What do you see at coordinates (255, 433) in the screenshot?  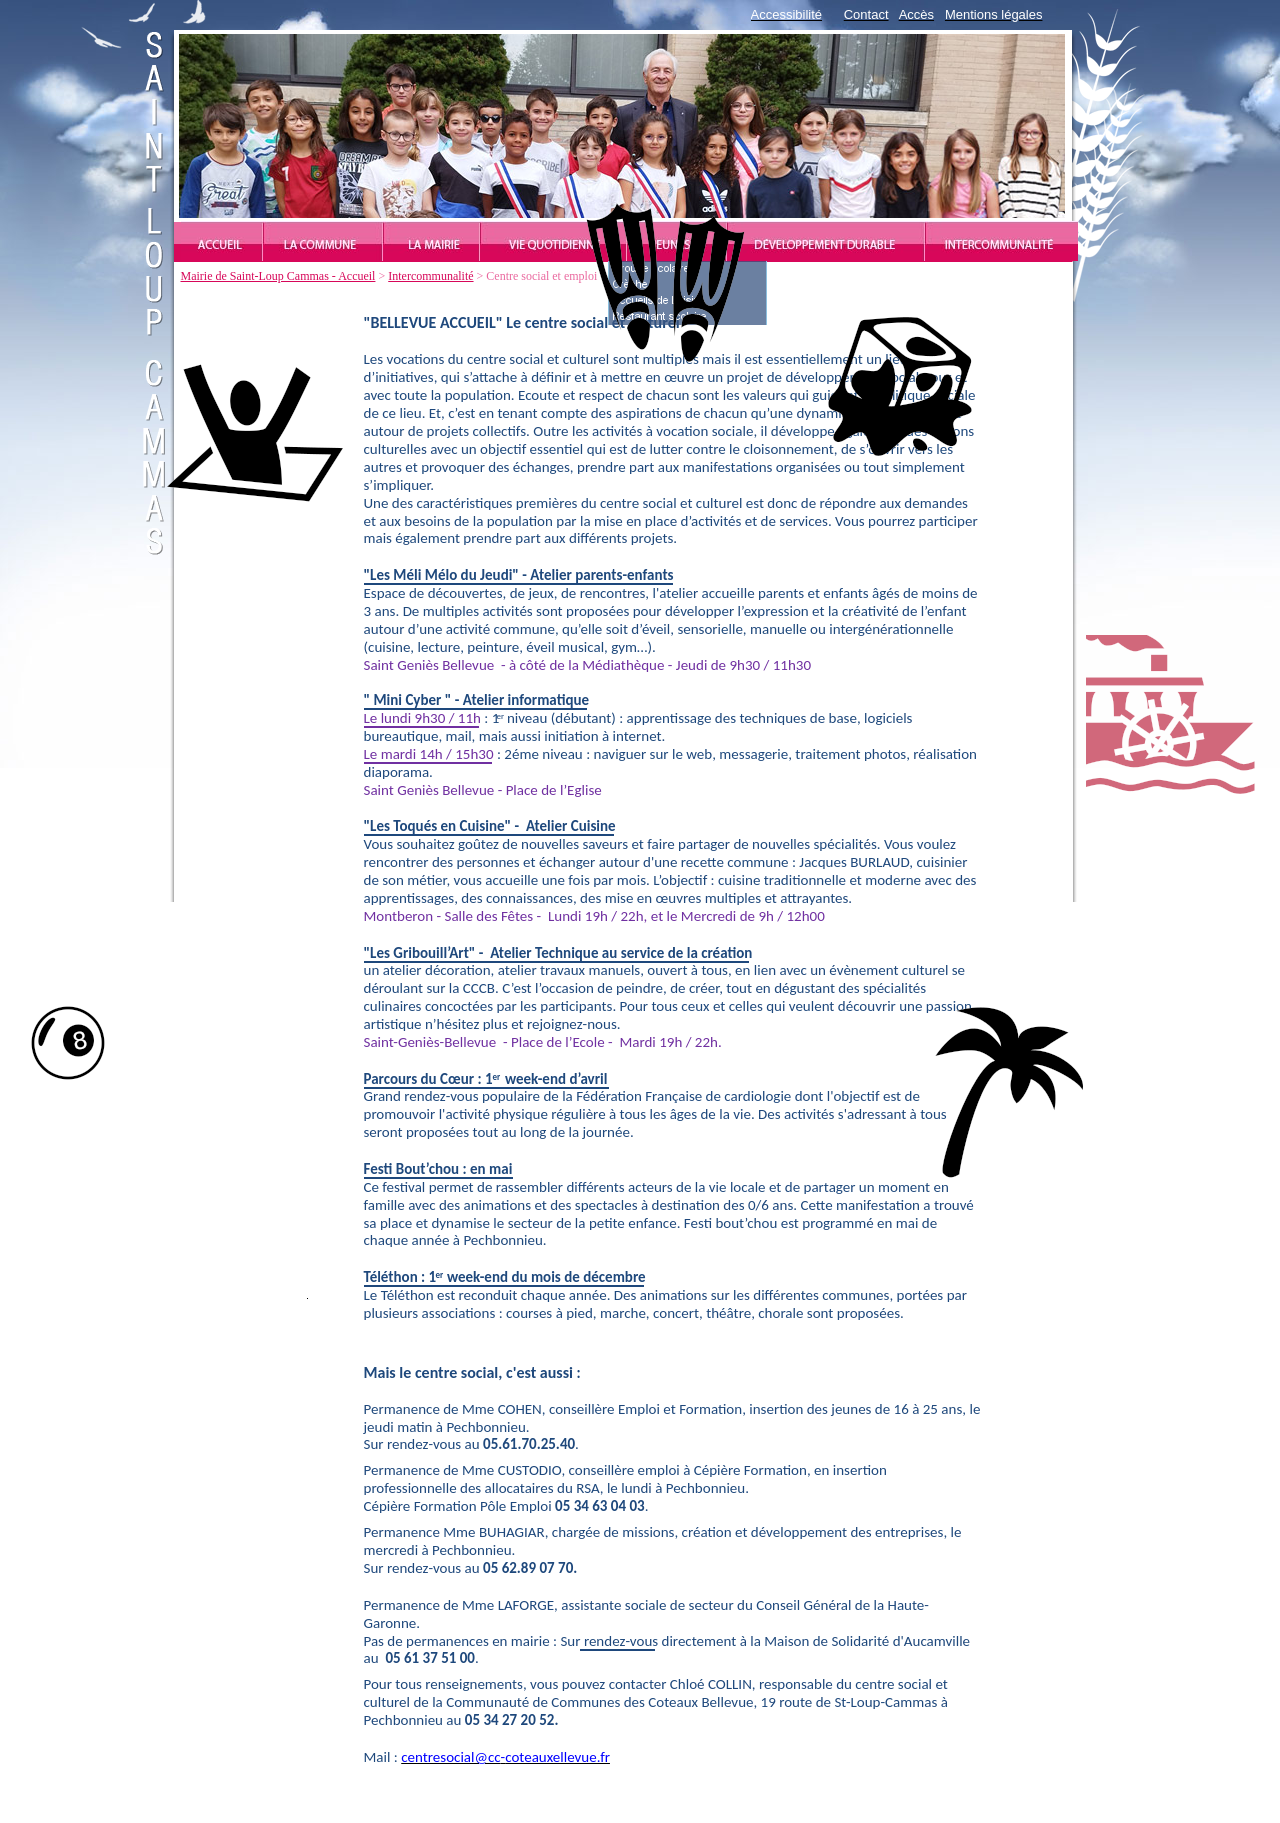 I see `access a hidden passage or secret area` at bounding box center [255, 433].